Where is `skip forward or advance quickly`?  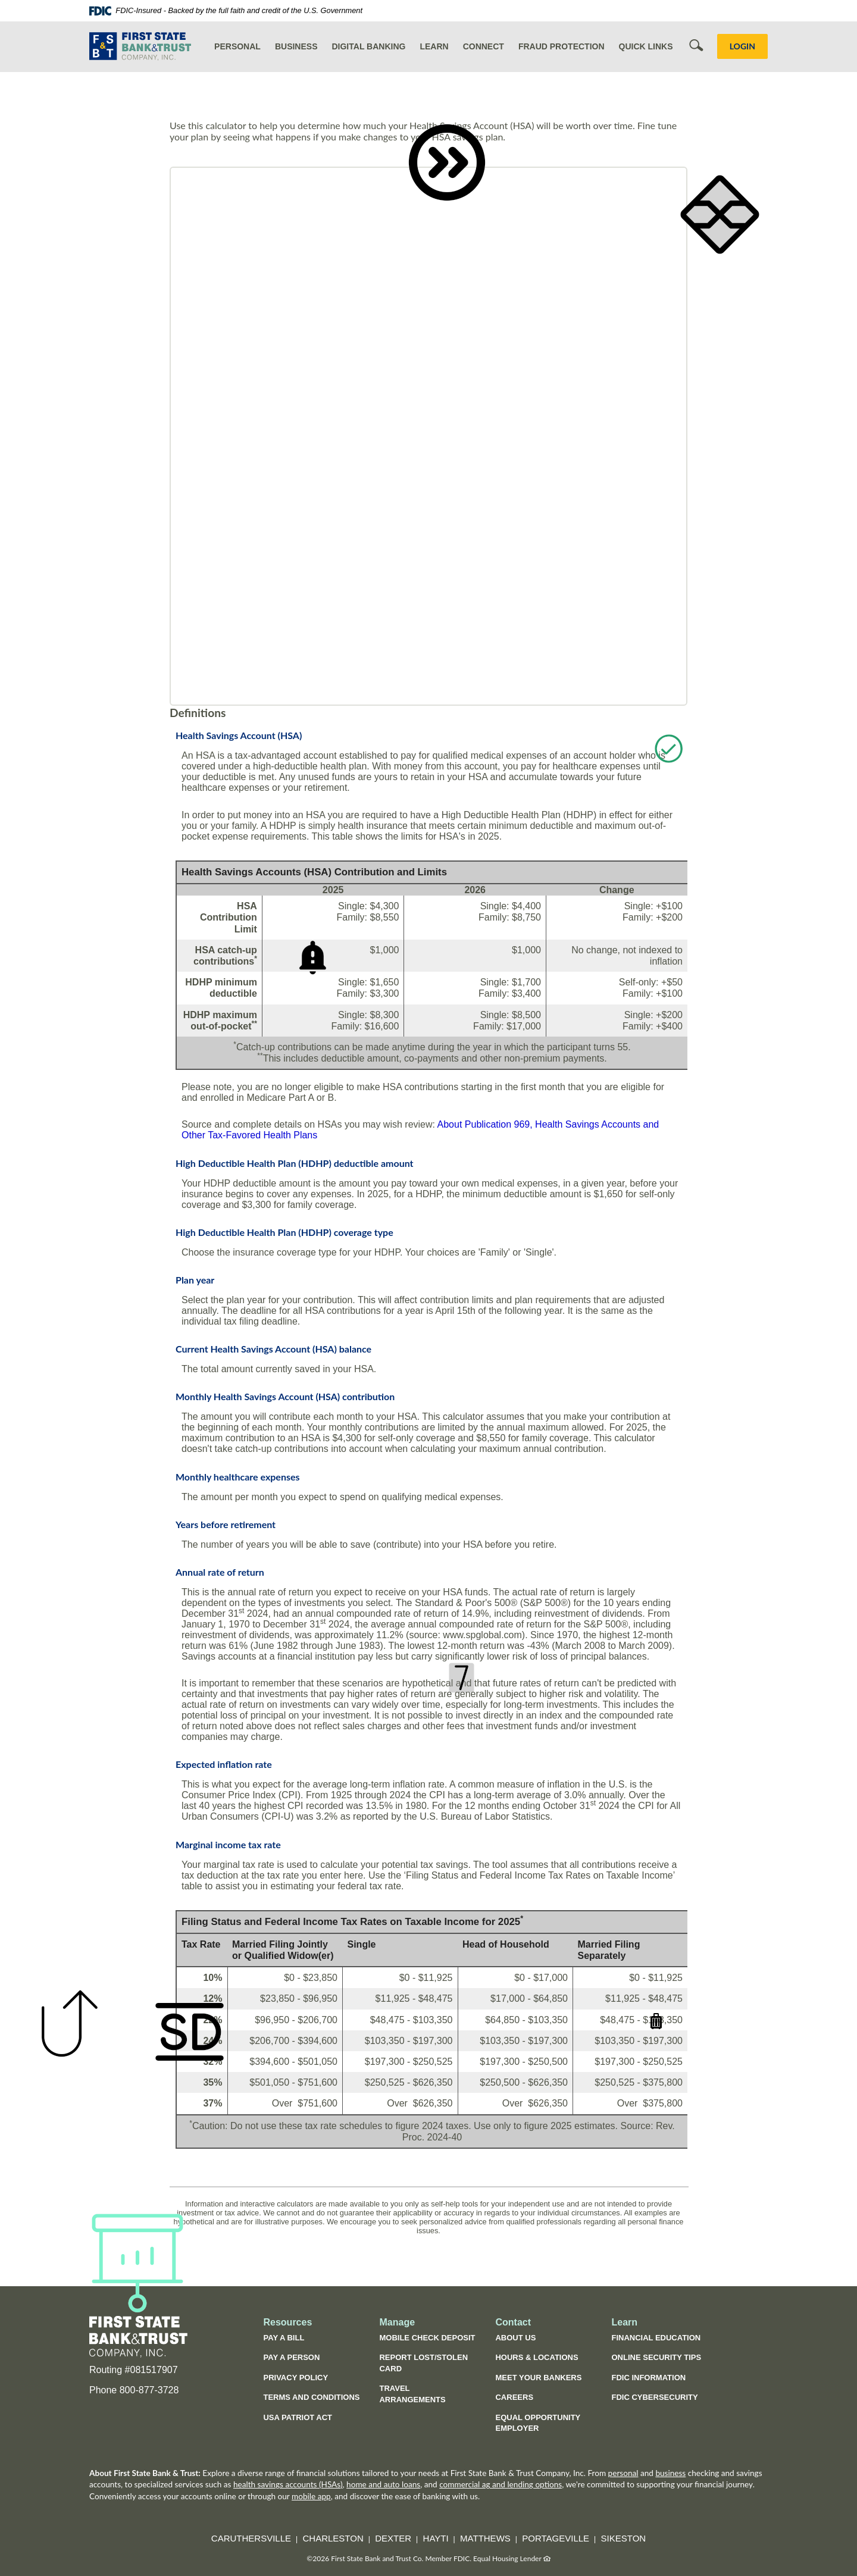
skip forward or advance quickly is located at coordinates (447, 162).